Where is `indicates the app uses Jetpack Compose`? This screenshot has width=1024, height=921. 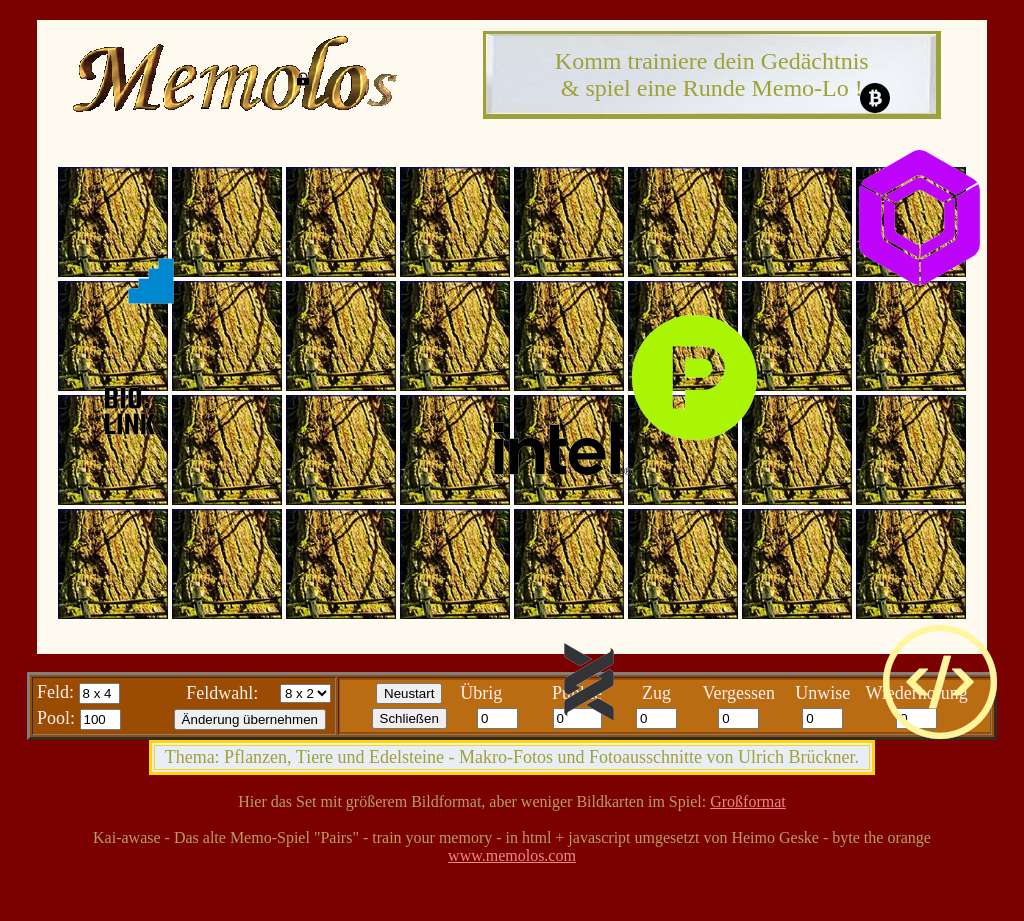
indicates the app uses Jetpack Compose is located at coordinates (919, 217).